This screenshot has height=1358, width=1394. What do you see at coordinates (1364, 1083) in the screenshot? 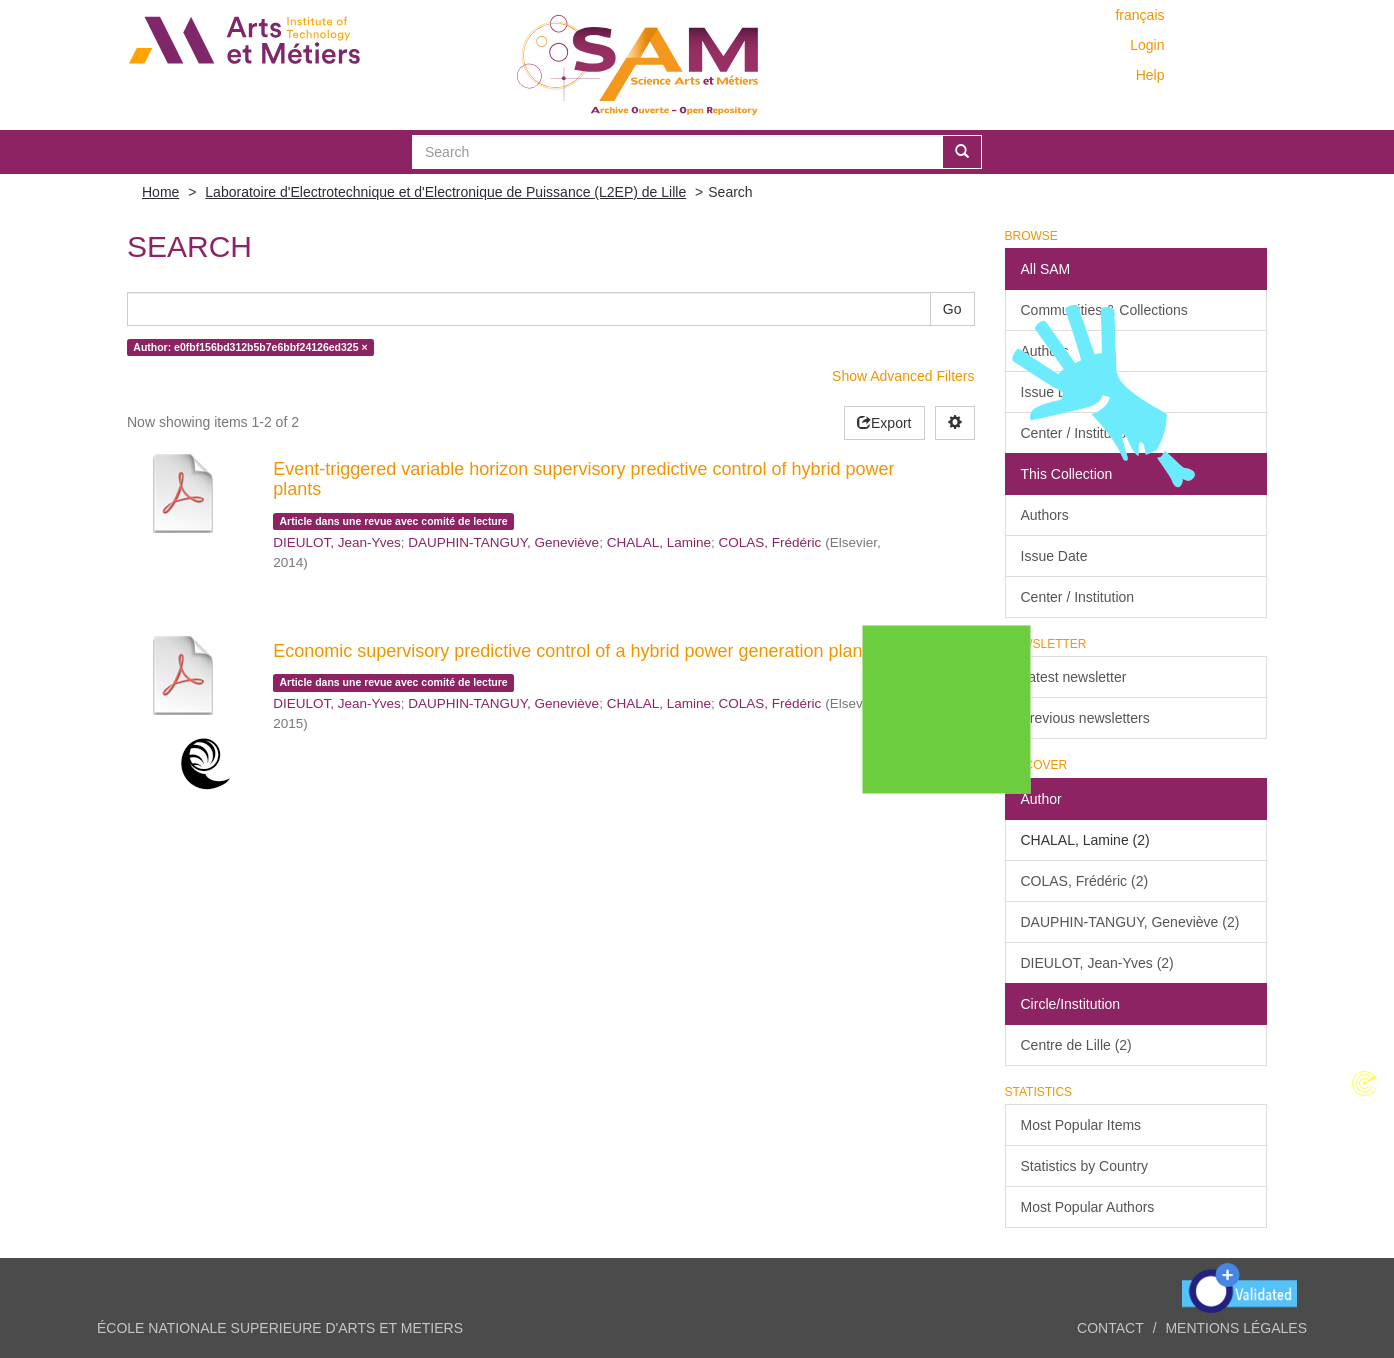
I see `scan for nearby objects or enemies` at bounding box center [1364, 1083].